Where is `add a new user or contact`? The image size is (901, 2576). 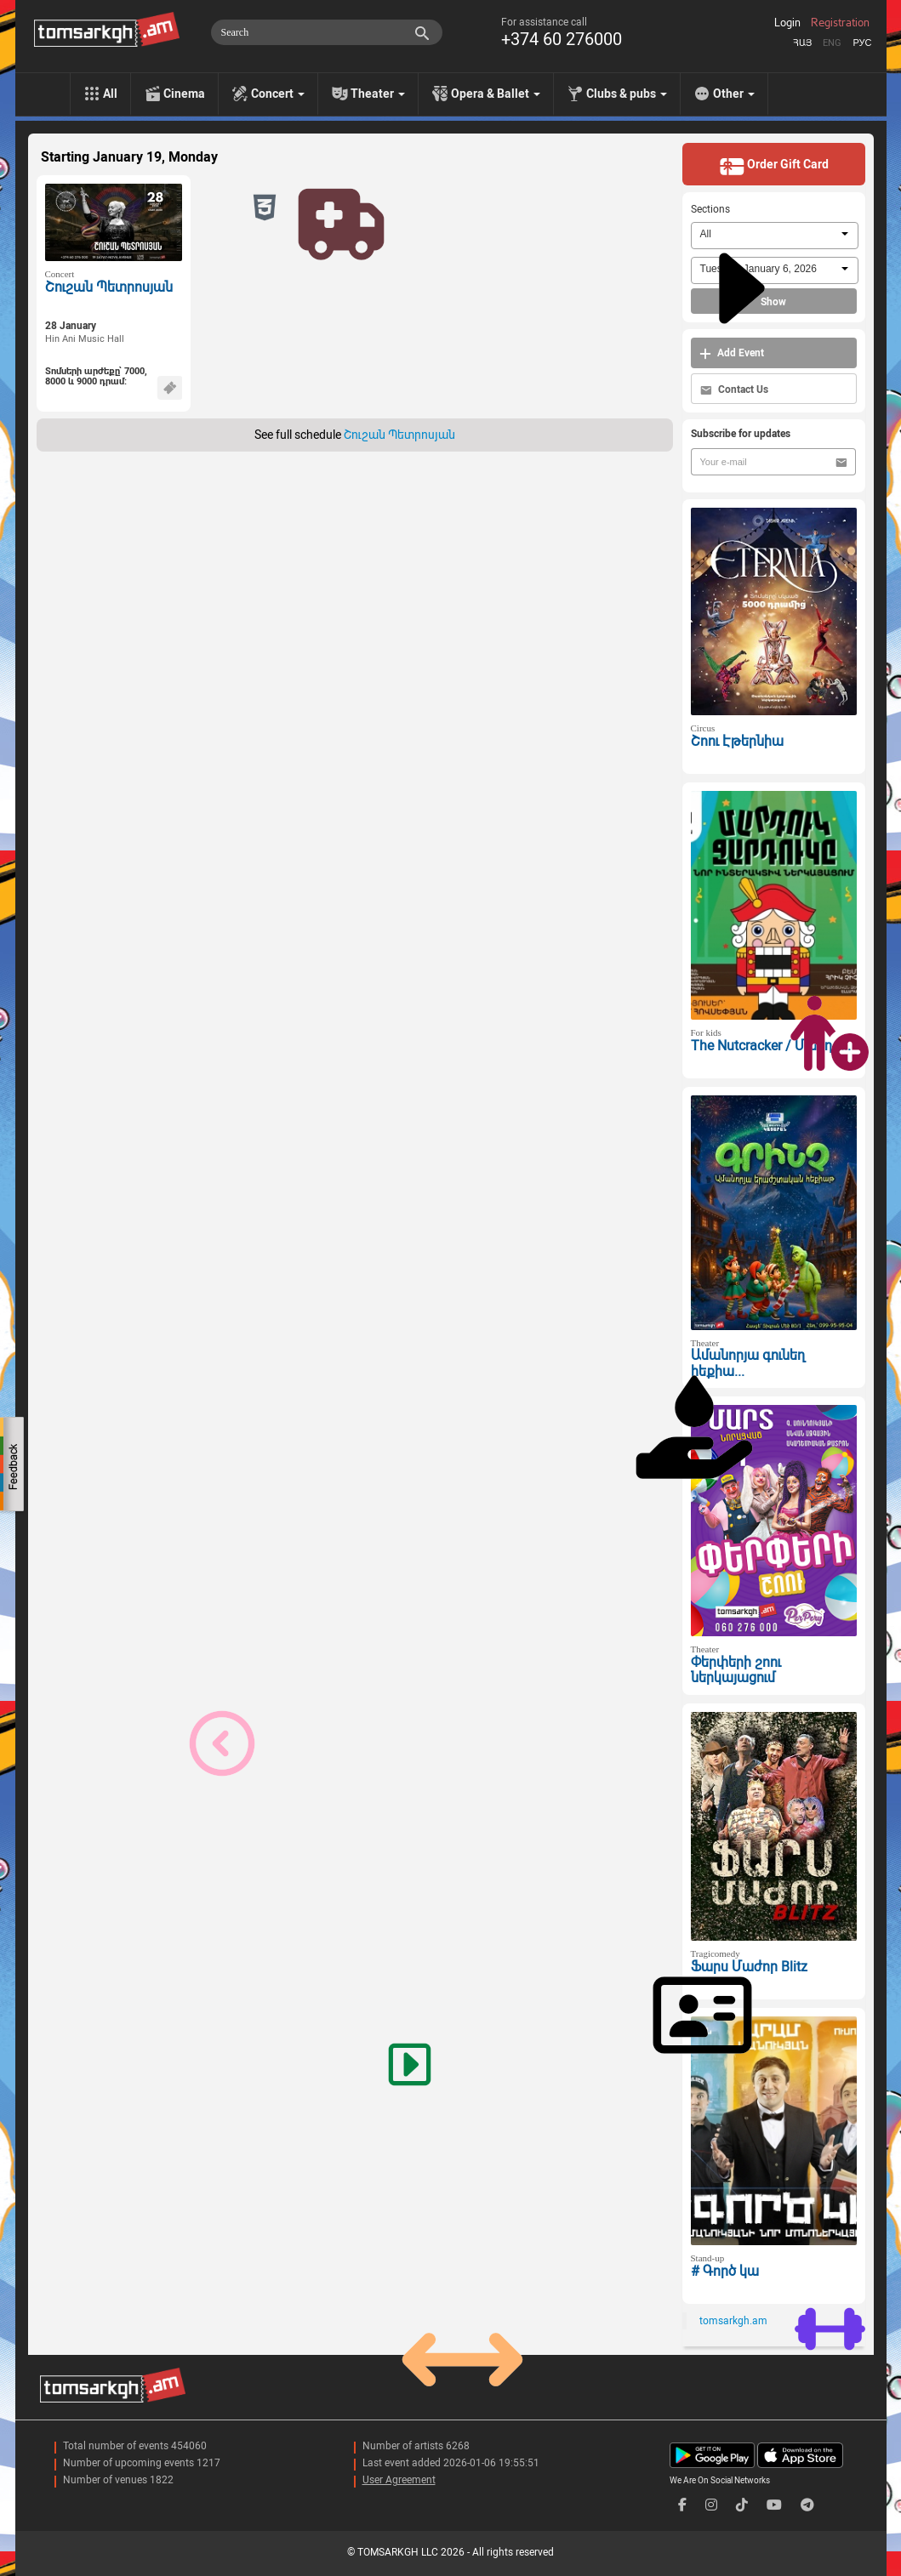
add a new user or contact is located at coordinates (827, 1033).